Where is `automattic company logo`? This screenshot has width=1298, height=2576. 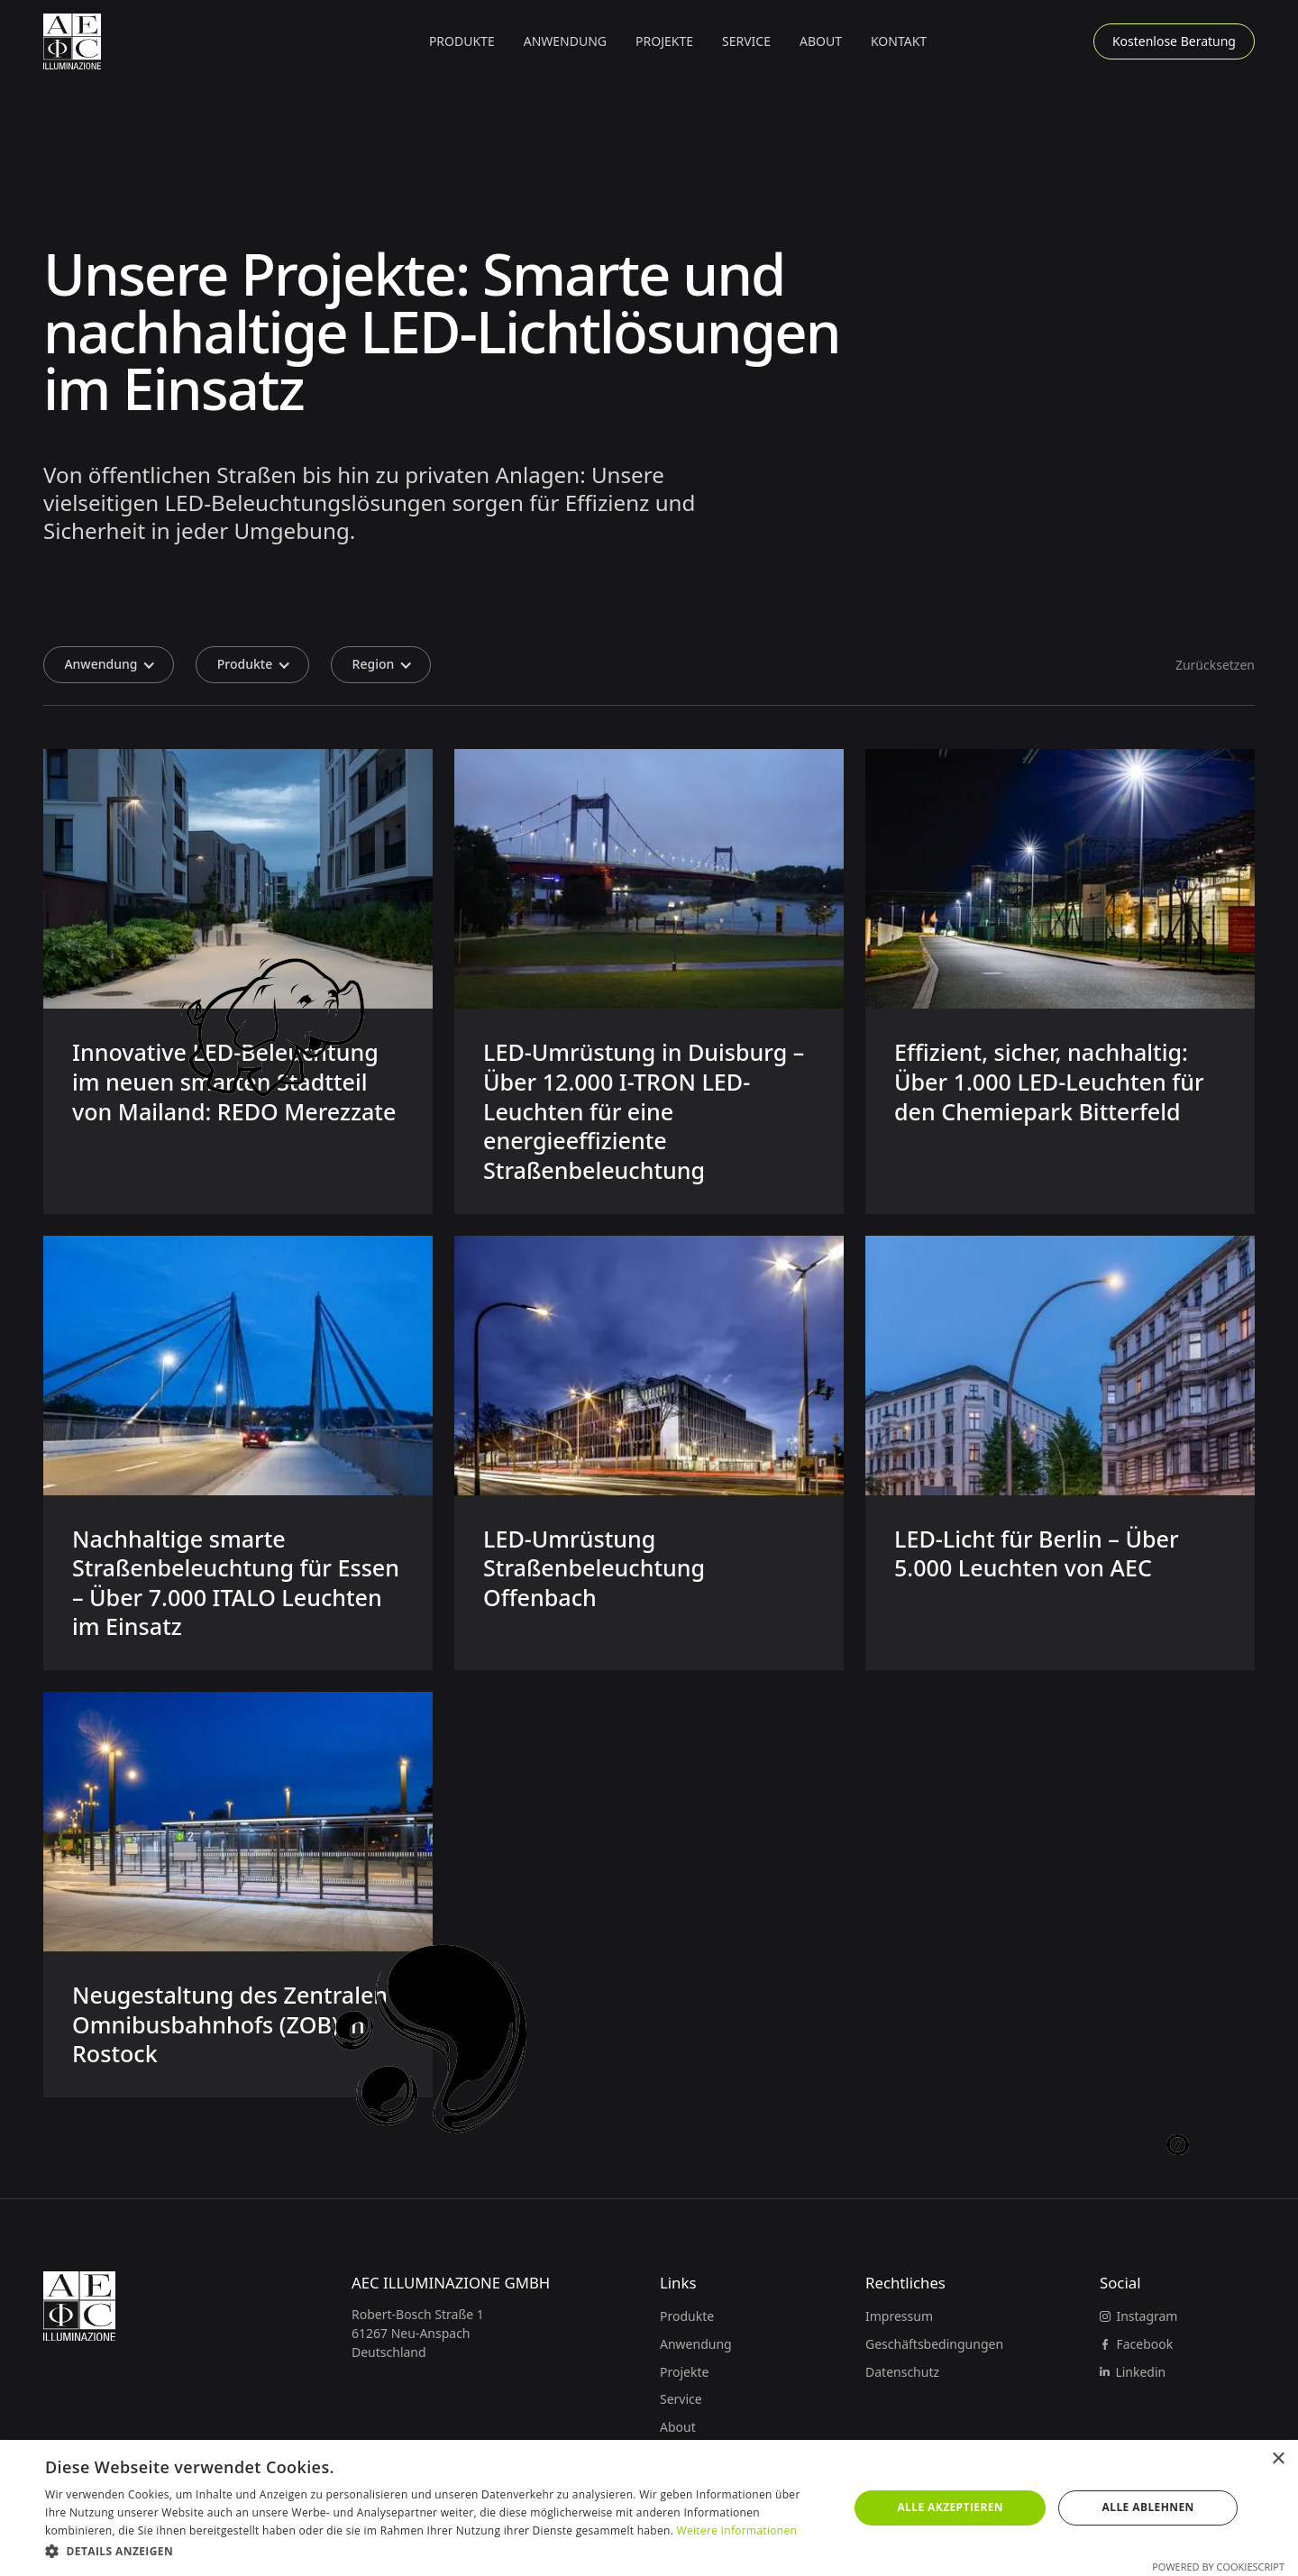
automattic company logo is located at coordinates (1177, 2144).